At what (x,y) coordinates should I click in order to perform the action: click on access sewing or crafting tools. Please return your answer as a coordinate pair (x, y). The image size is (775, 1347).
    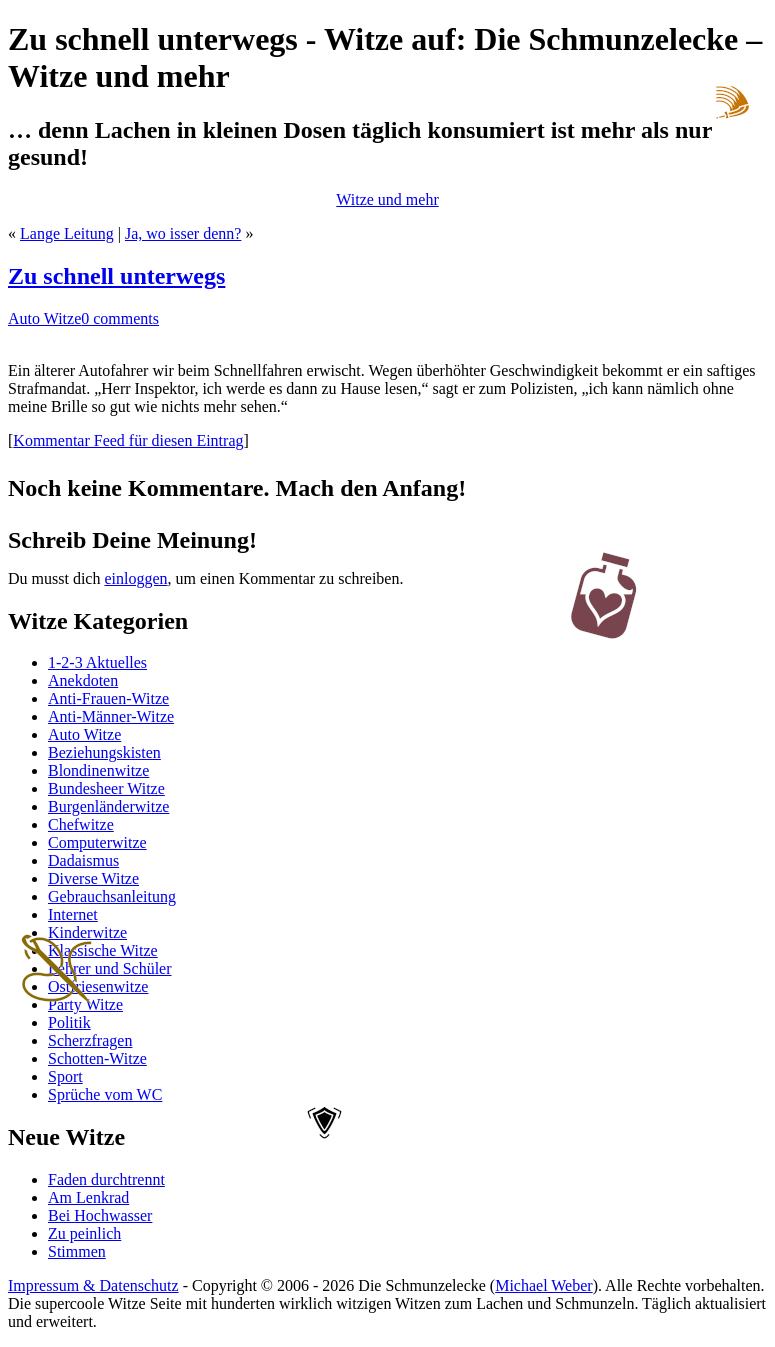
    Looking at the image, I should click on (56, 969).